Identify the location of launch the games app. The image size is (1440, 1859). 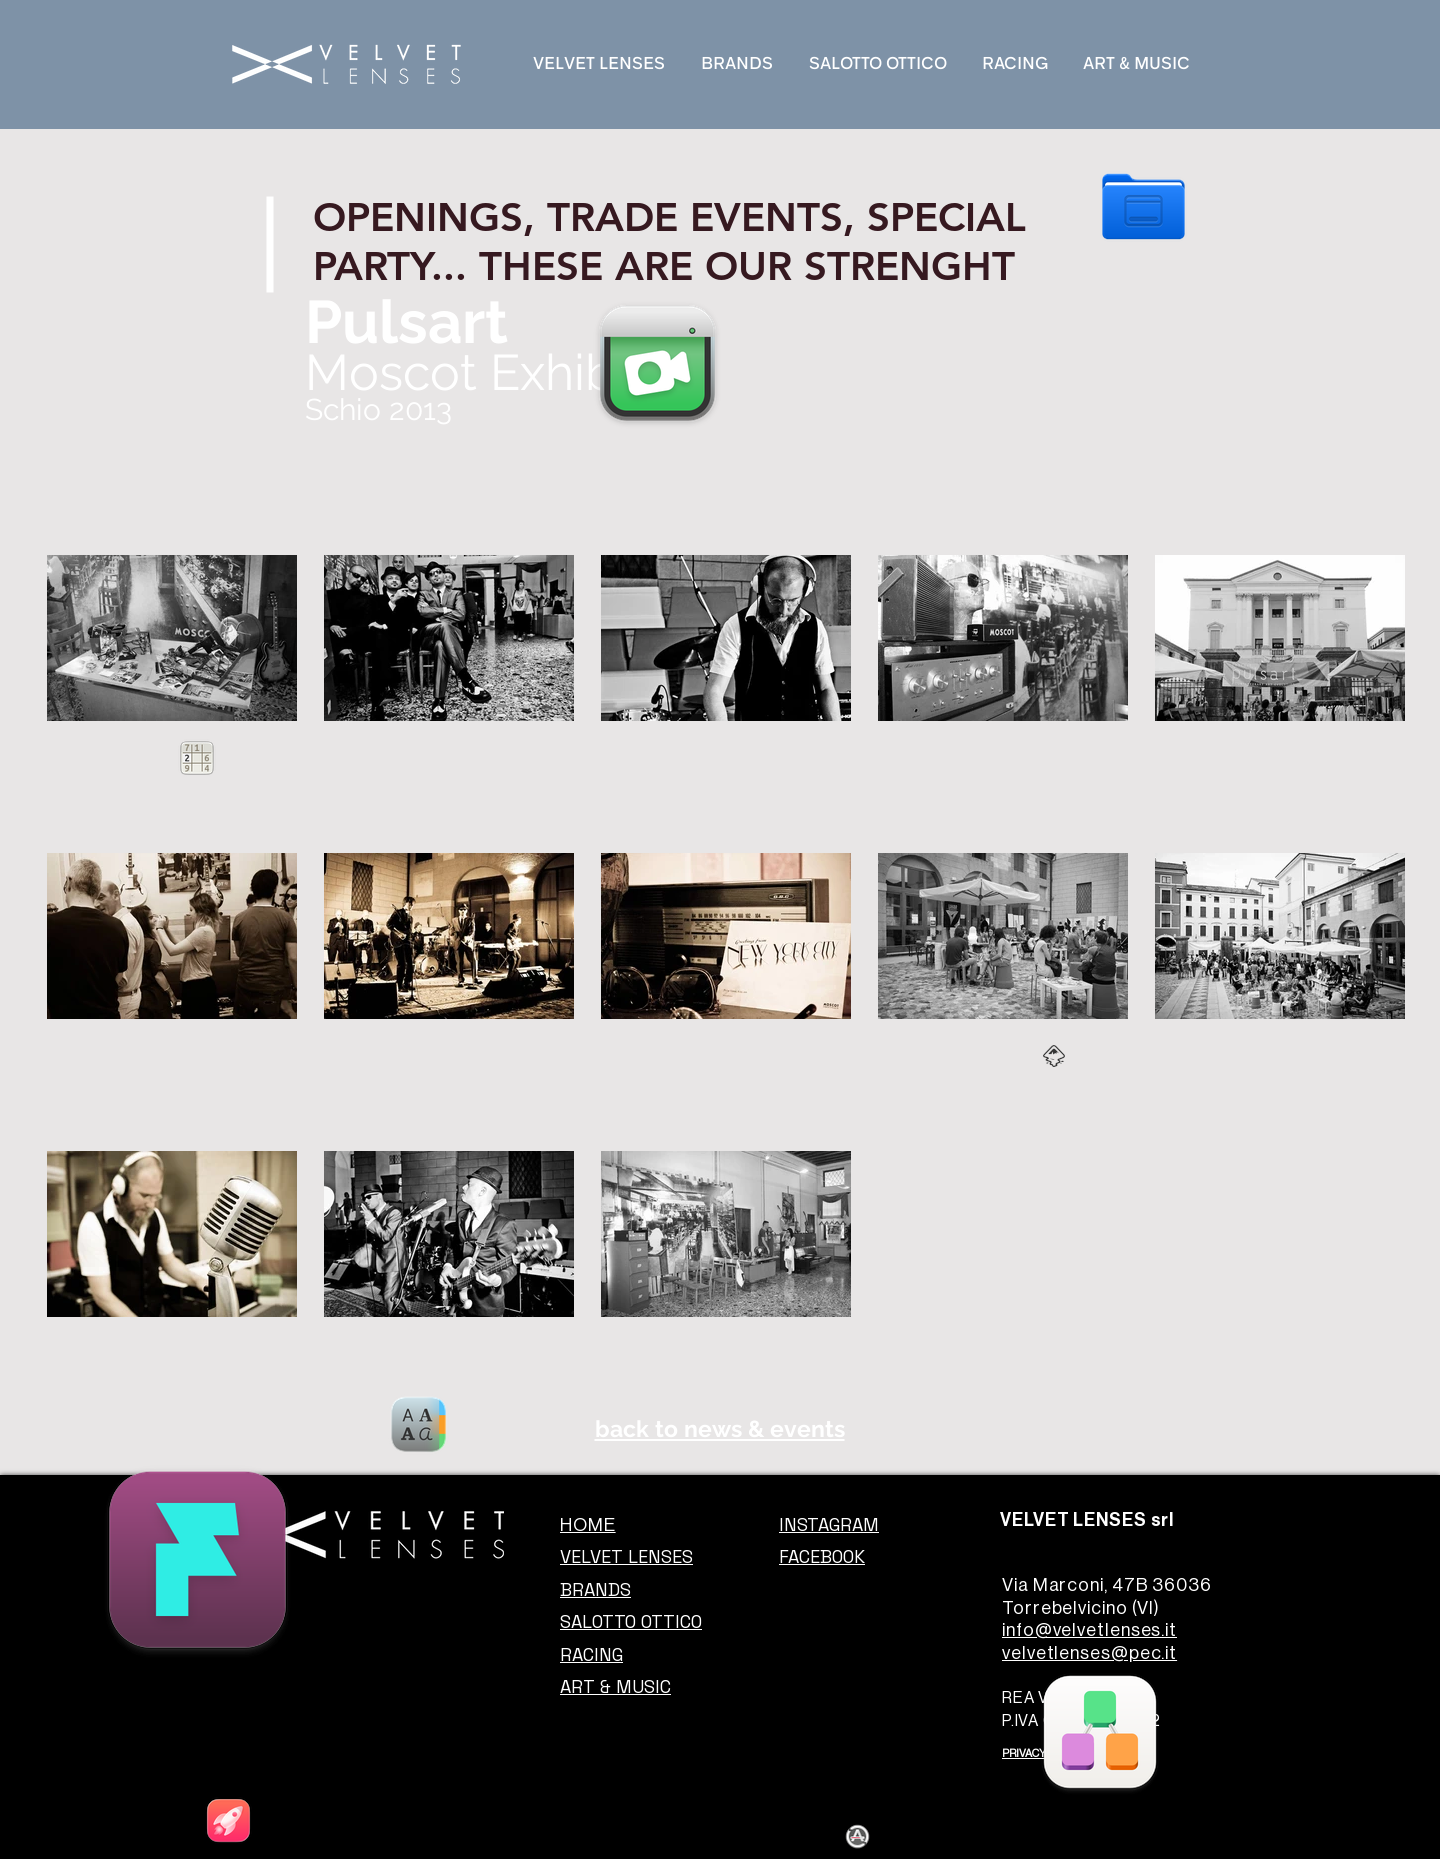
(228, 1820).